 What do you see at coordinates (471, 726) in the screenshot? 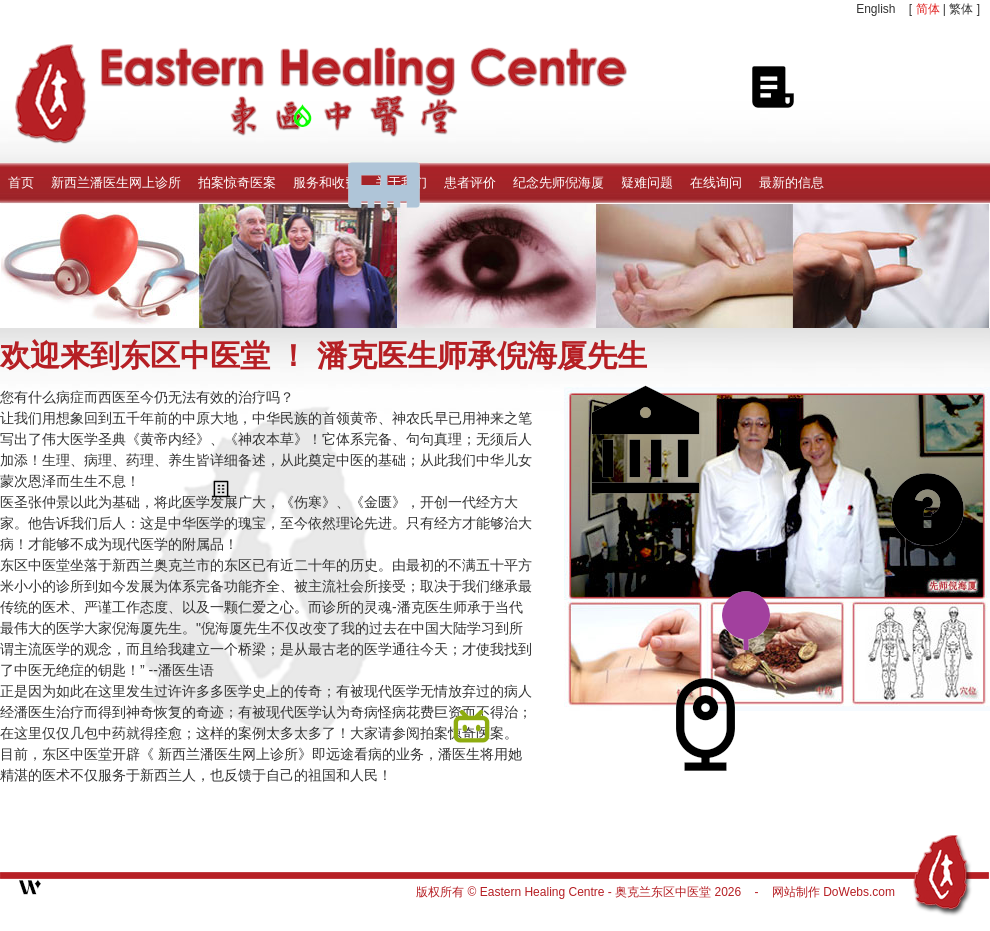
I see `open Bilibili app` at bounding box center [471, 726].